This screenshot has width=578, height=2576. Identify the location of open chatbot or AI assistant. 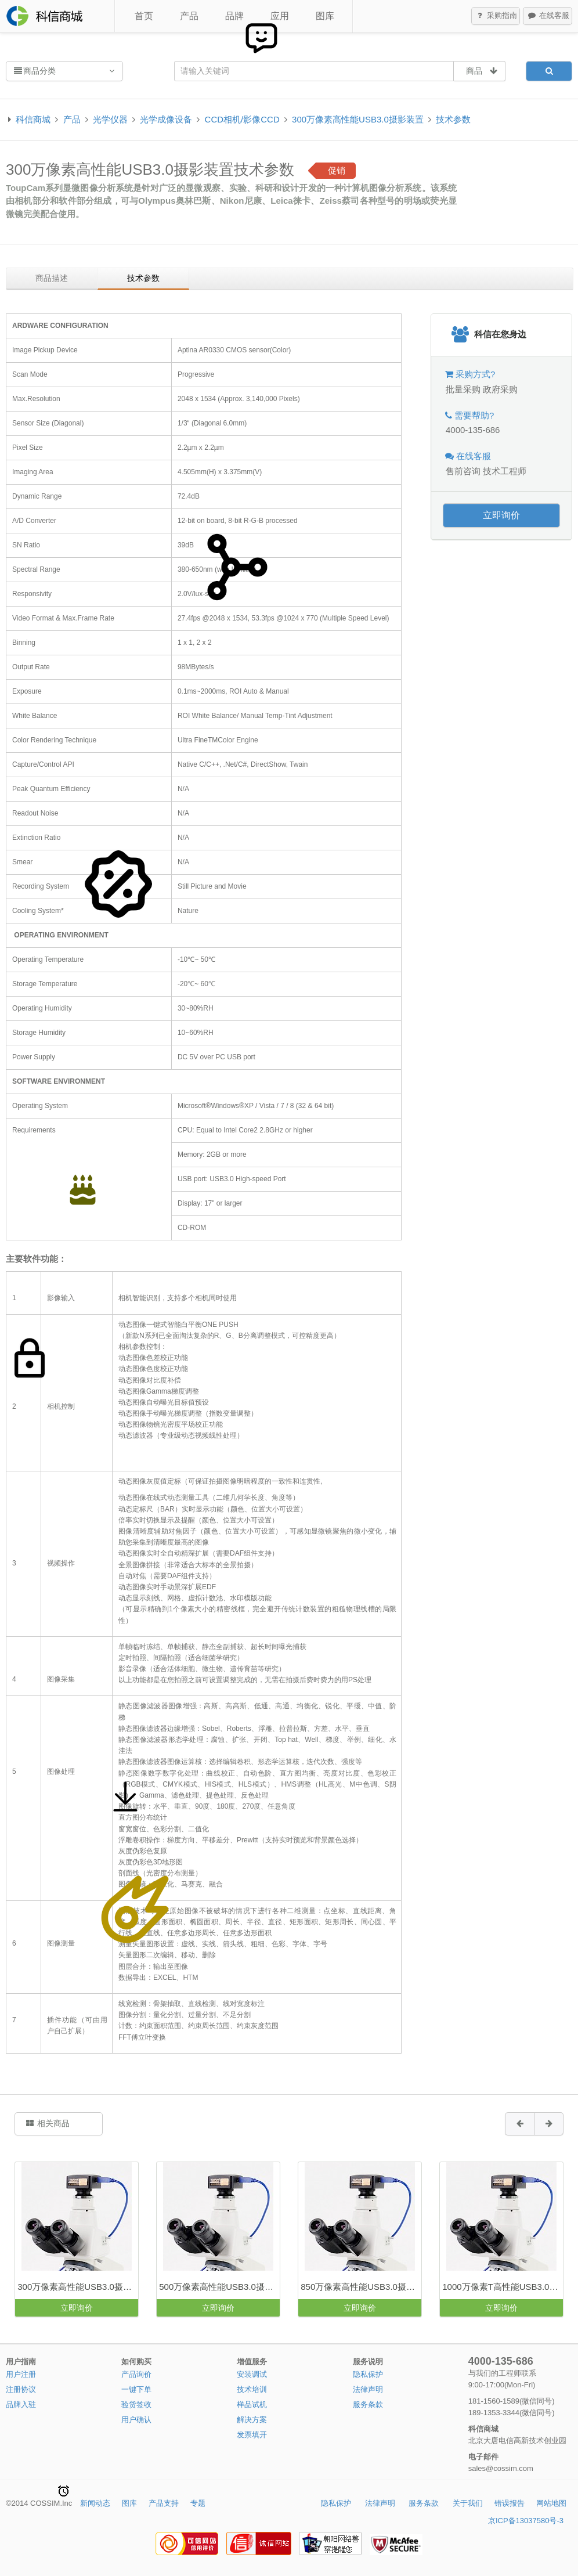
(261, 37).